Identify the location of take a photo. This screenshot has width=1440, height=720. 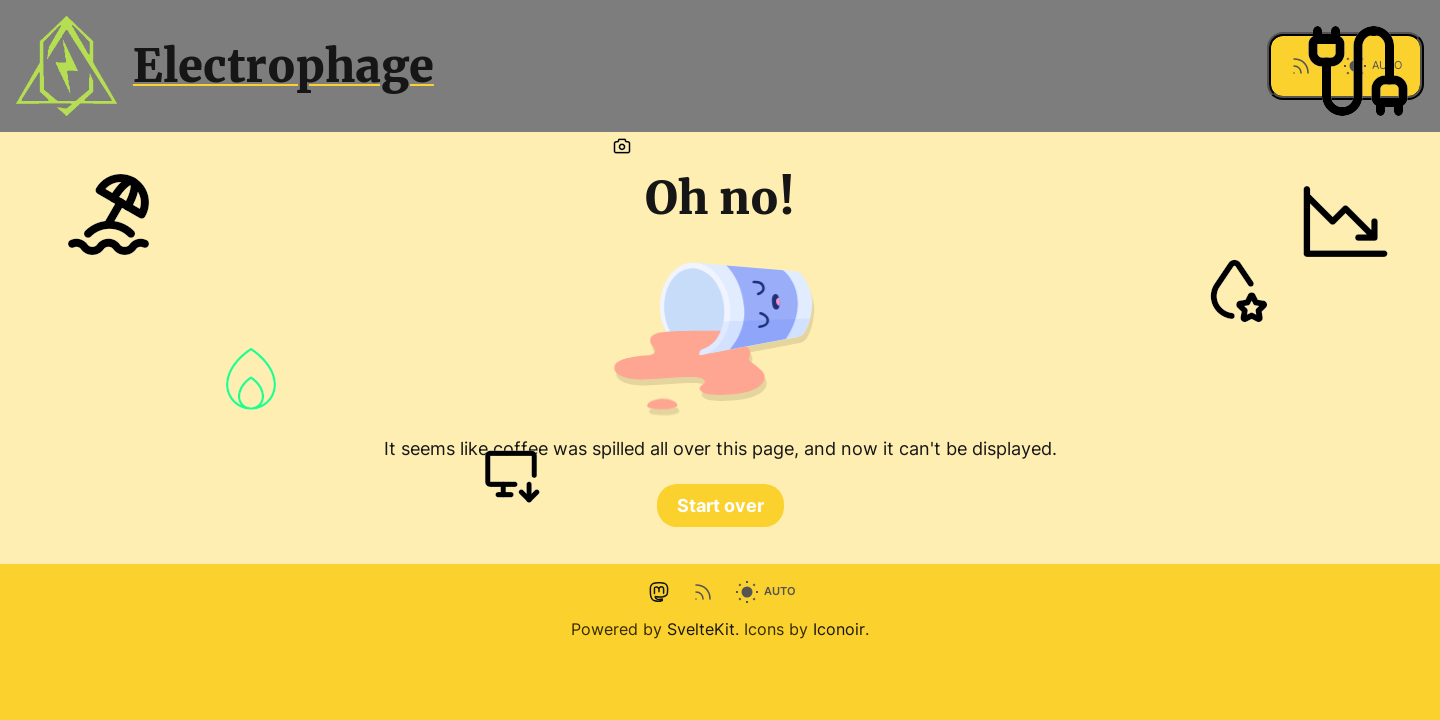
(622, 146).